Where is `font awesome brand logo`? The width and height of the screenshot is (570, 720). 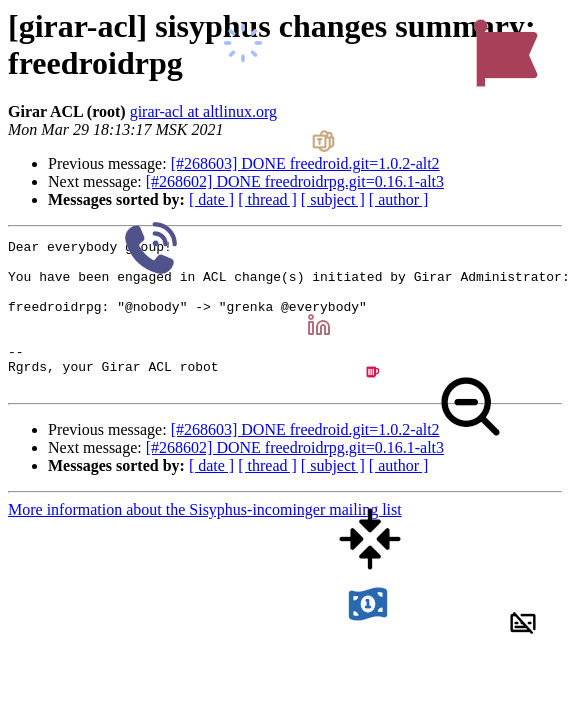 font awesome brand logo is located at coordinates (506, 53).